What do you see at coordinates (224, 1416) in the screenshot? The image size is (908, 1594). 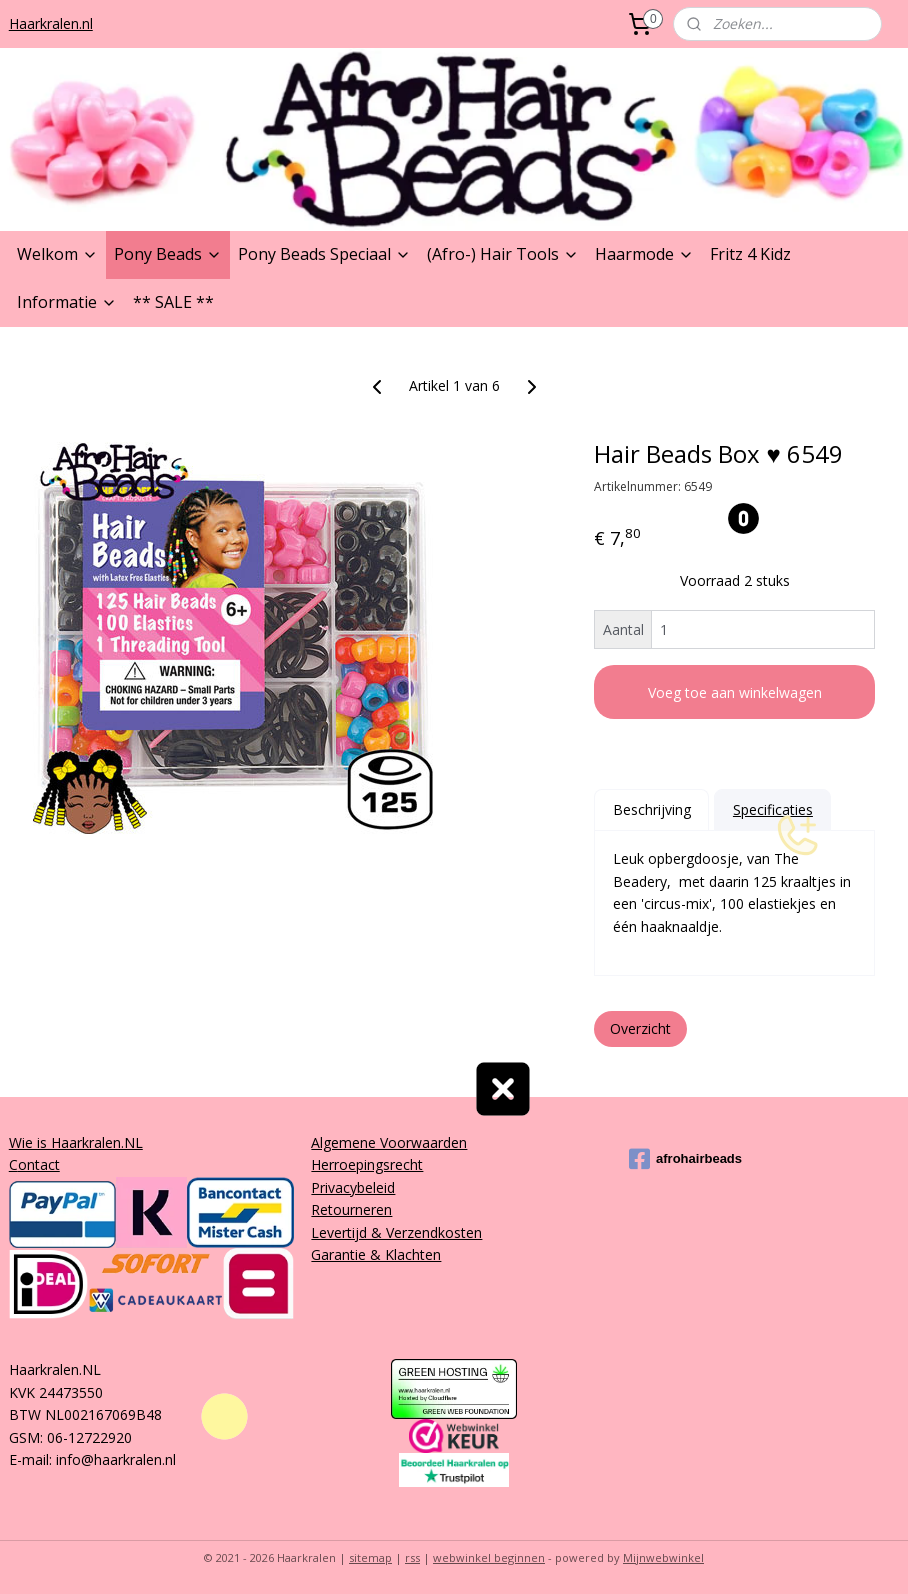 I see `indicates 100% completion` at bounding box center [224, 1416].